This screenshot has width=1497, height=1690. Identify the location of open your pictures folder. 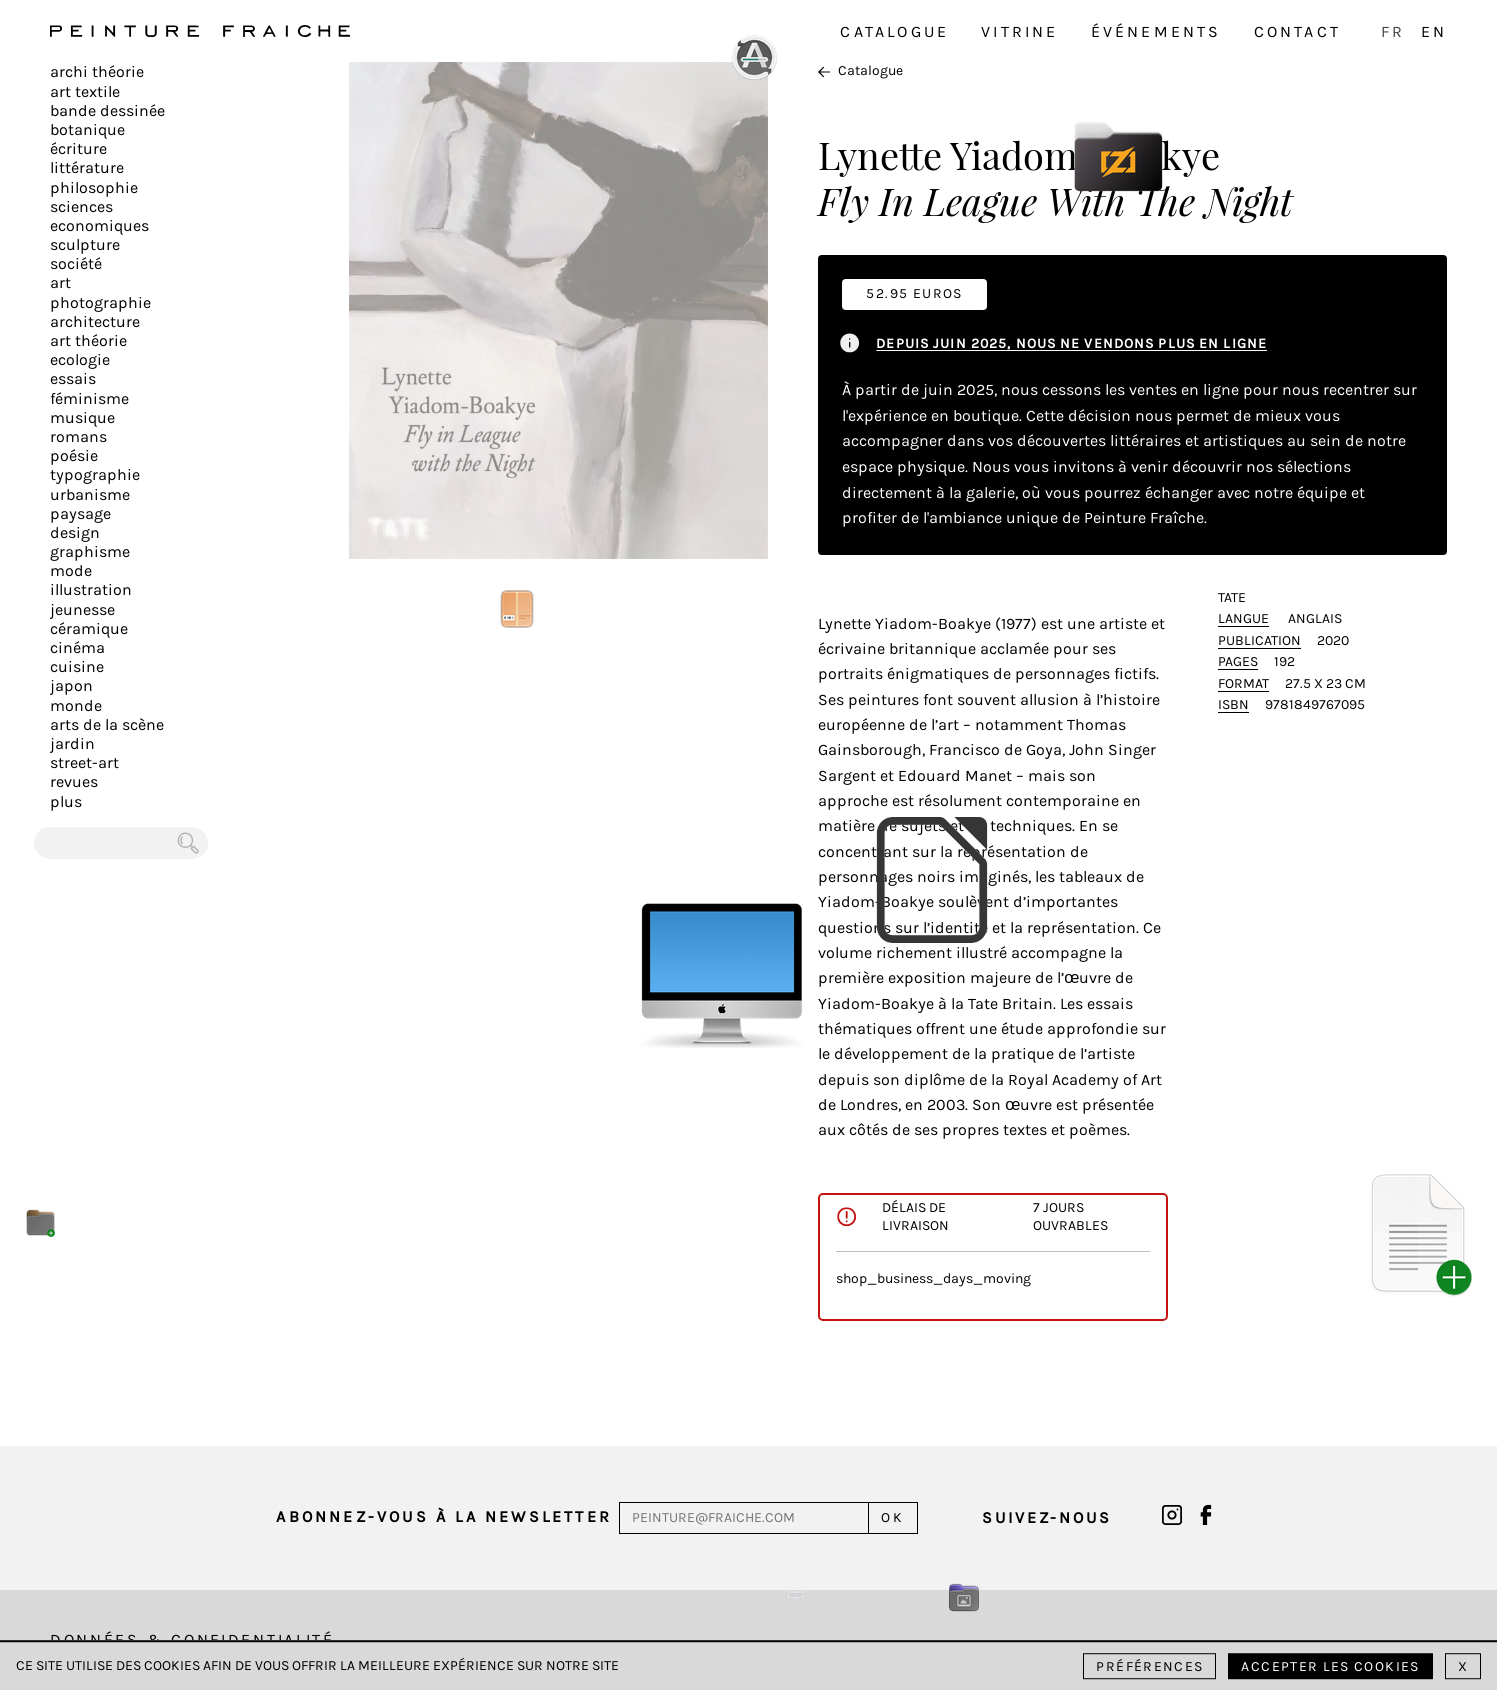
(964, 1597).